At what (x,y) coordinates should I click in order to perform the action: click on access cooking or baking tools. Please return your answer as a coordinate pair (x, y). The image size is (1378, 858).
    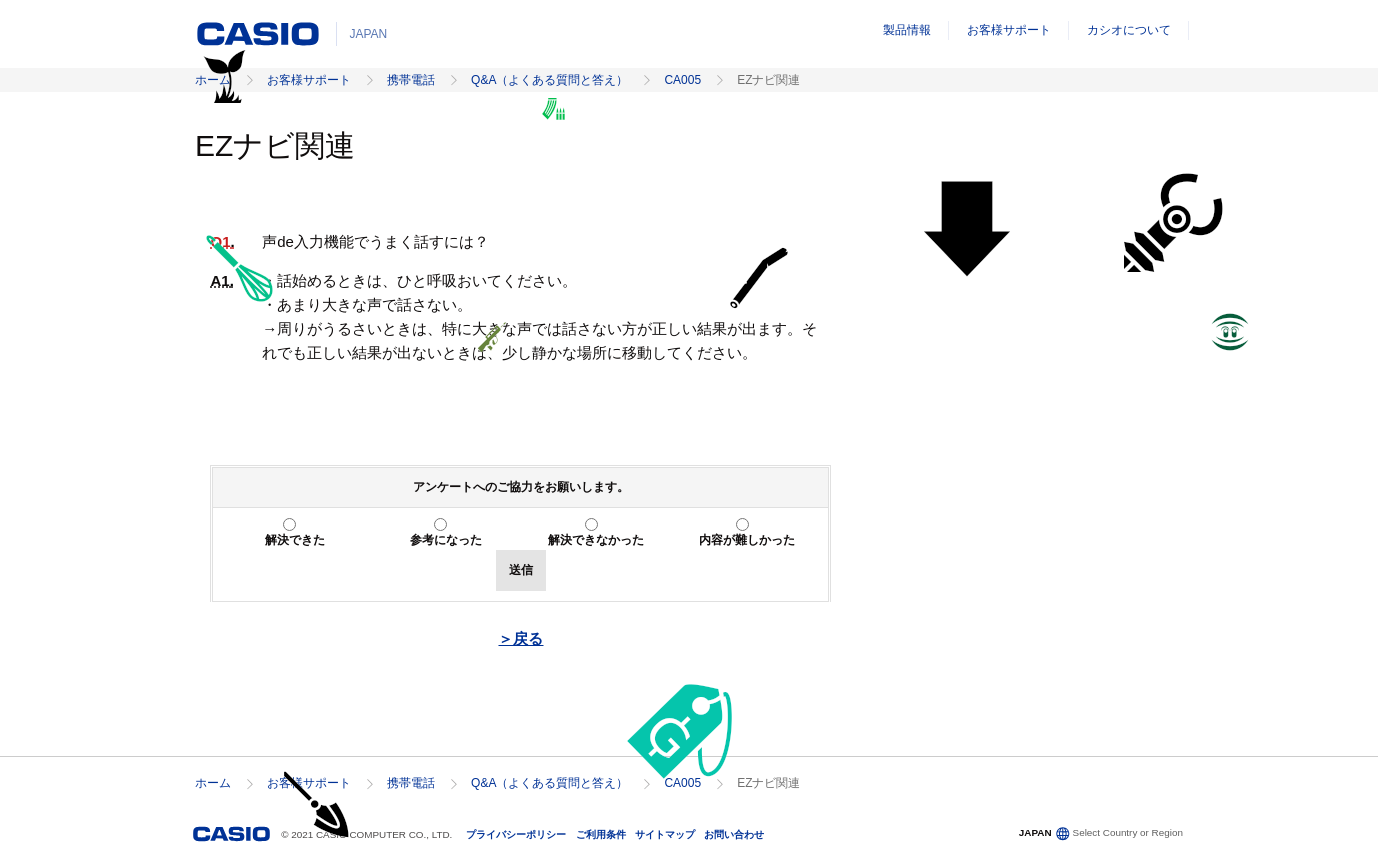
    Looking at the image, I should click on (239, 268).